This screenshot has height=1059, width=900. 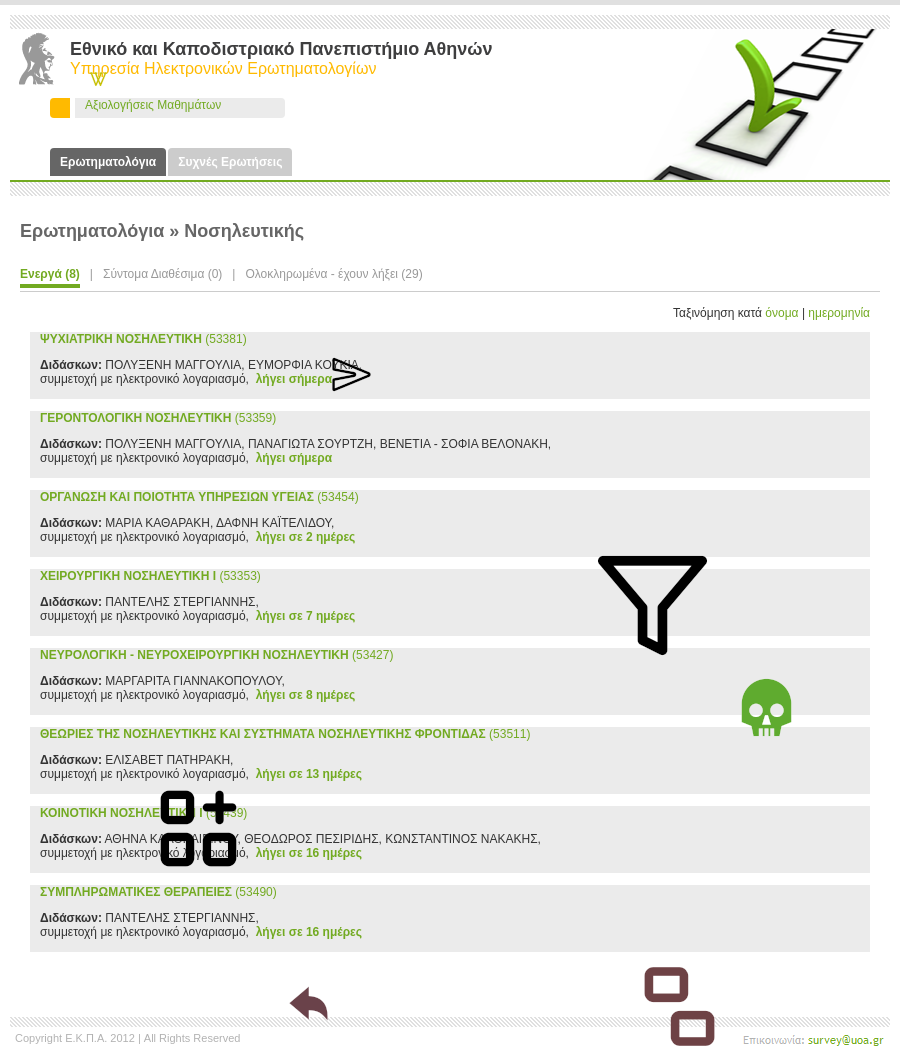 I want to click on open Wikipedia article, so click(x=98, y=79).